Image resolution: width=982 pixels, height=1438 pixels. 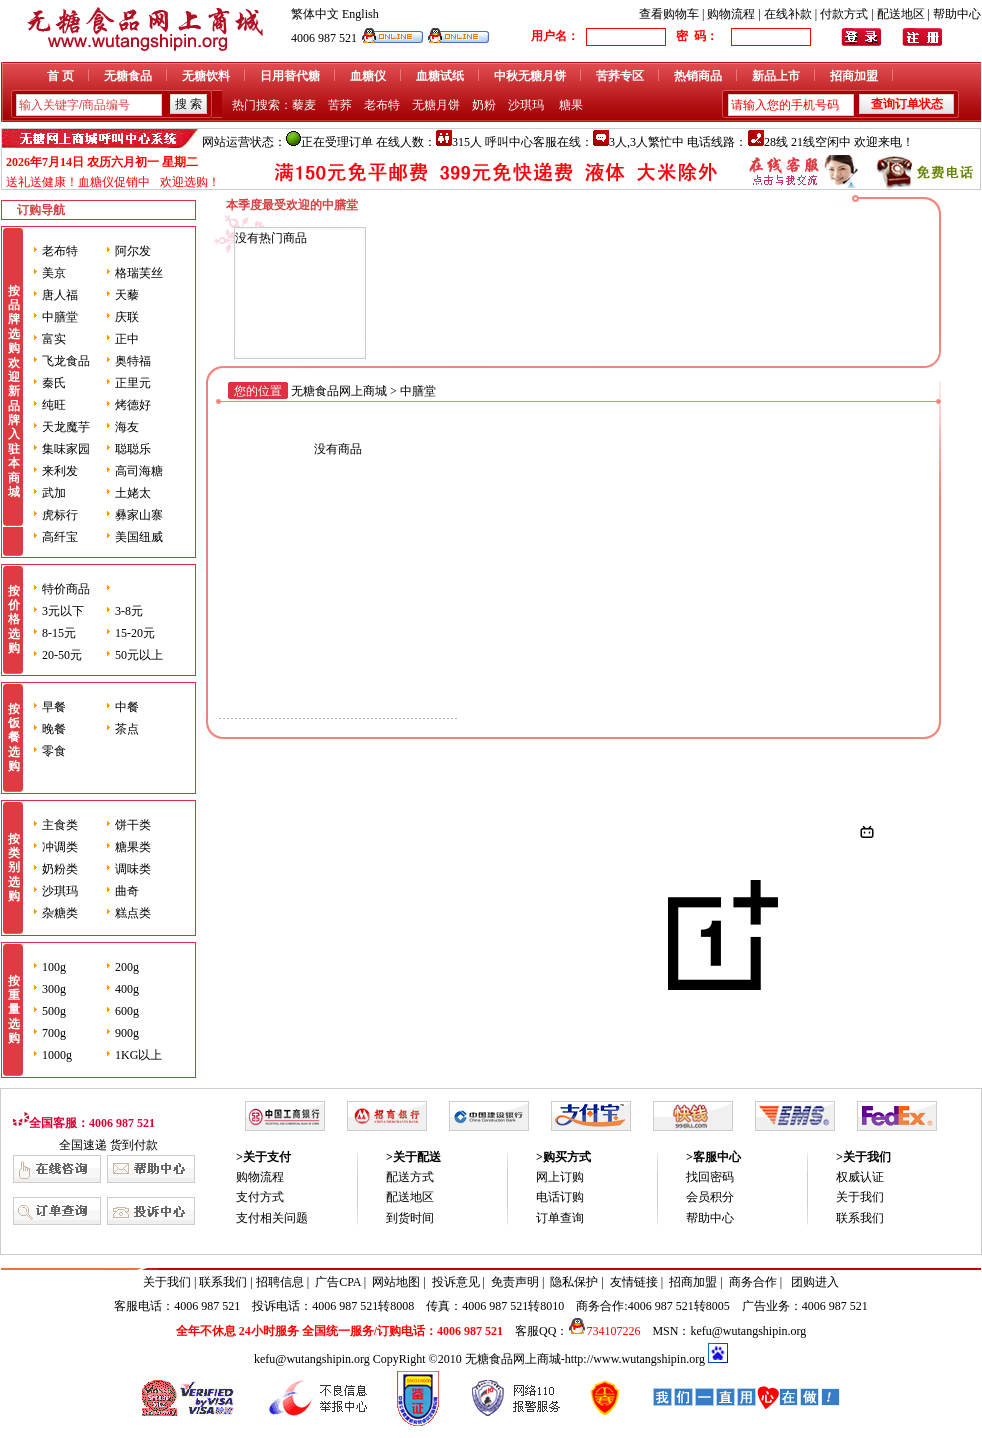 I want to click on OnePlus brand logo, so click(x=723, y=935).